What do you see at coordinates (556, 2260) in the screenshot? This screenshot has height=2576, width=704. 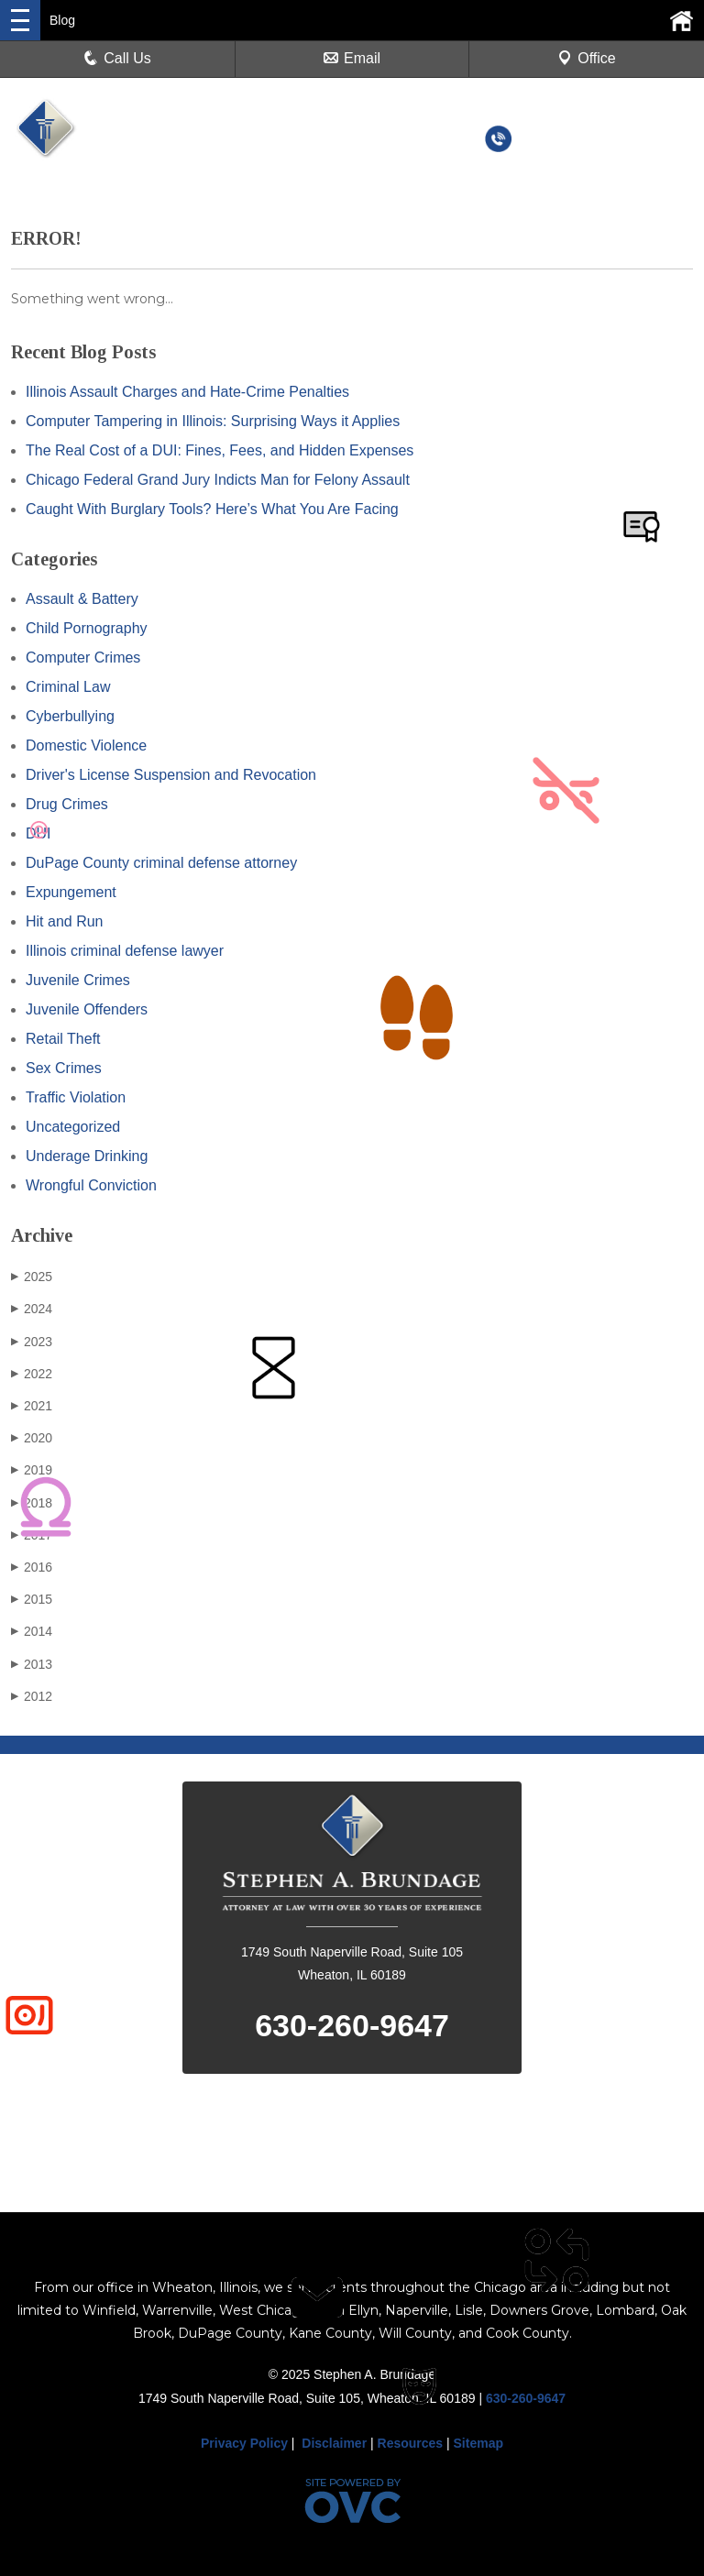 I see `transform or convert selected object` at bounding box center [556, 2260].